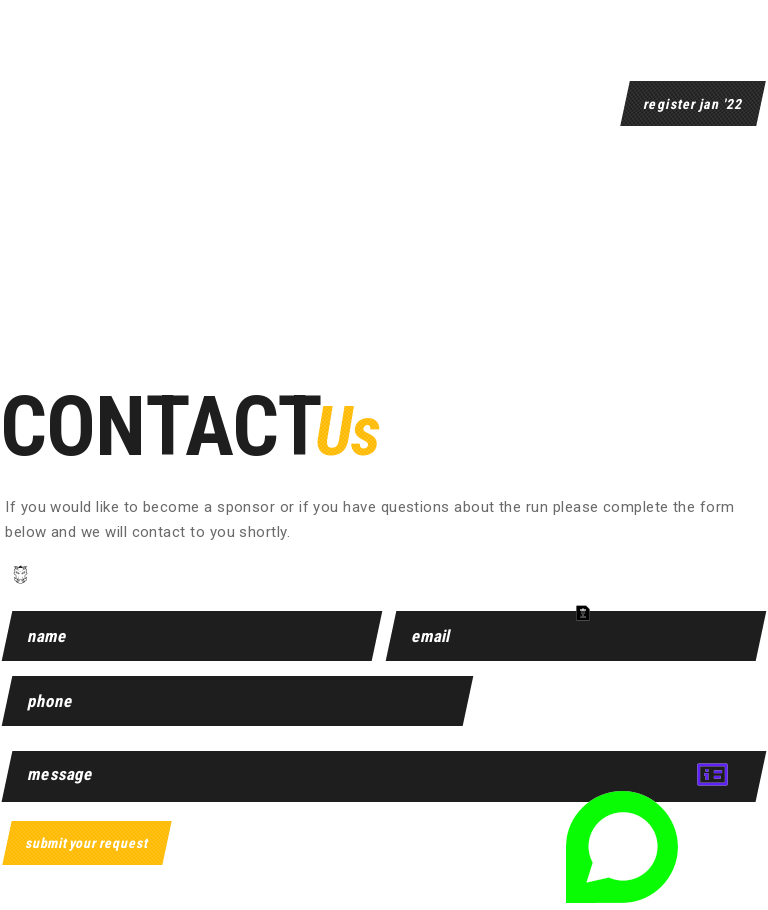  What do you see at coordinates (622, 847) in the screenshot?
I see `open Discourse community forum` at bounding box center [622, 847].